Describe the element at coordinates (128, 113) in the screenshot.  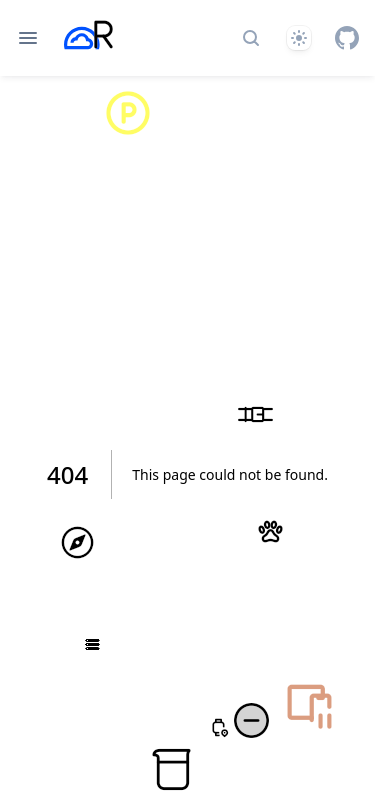
I see `visit Product Hunt website` at that location.